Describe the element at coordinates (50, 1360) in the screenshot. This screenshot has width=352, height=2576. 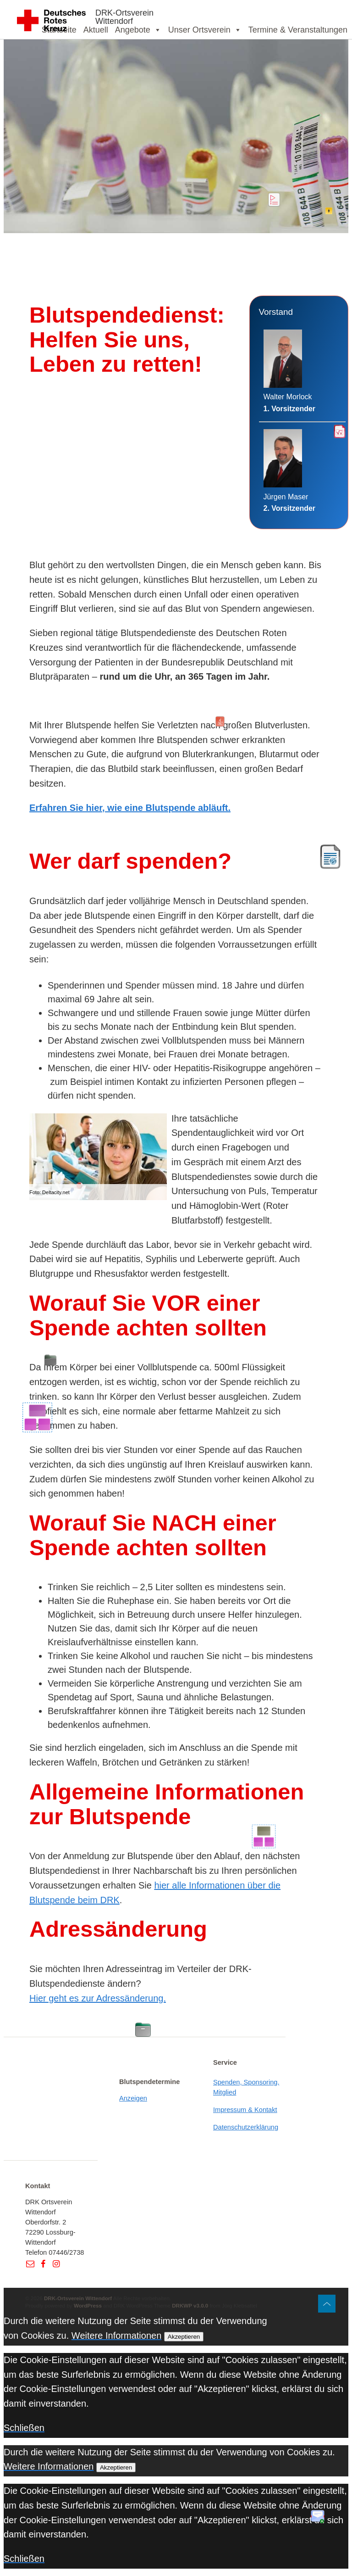
I see `indicates an open or currently accessed folder` at that location.